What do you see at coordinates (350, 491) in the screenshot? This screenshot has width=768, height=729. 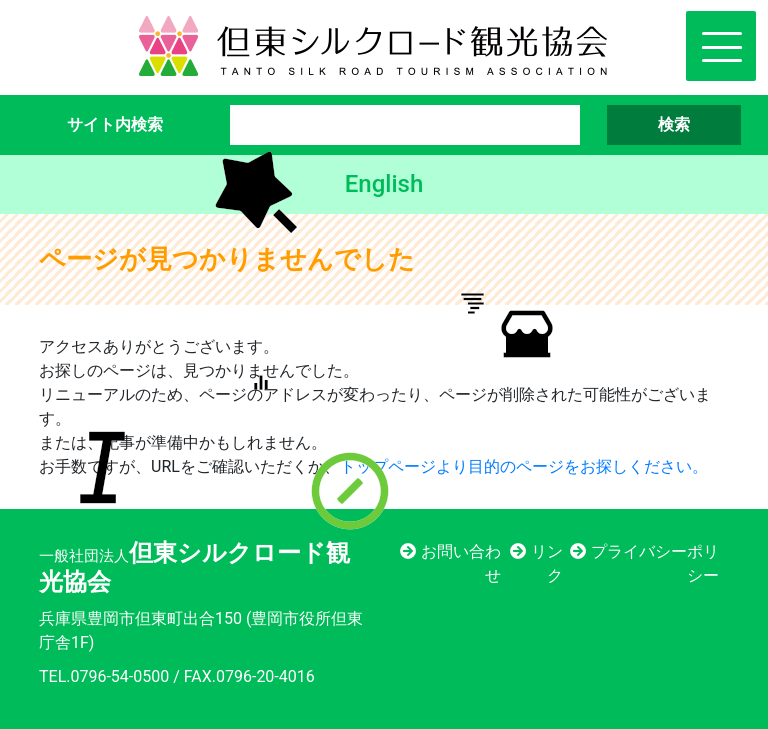 I see `access compass or navigation features` at bounding box center [350, 491].